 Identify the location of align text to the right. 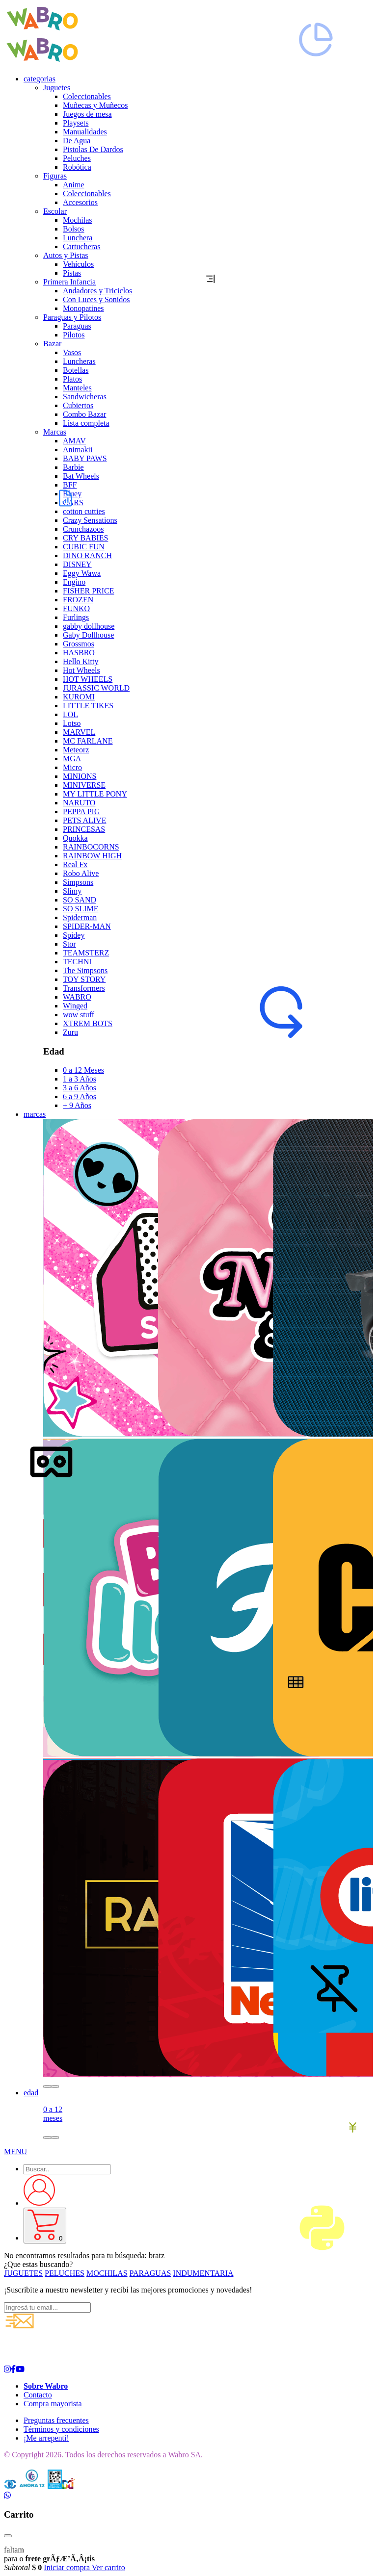
(210, 279).